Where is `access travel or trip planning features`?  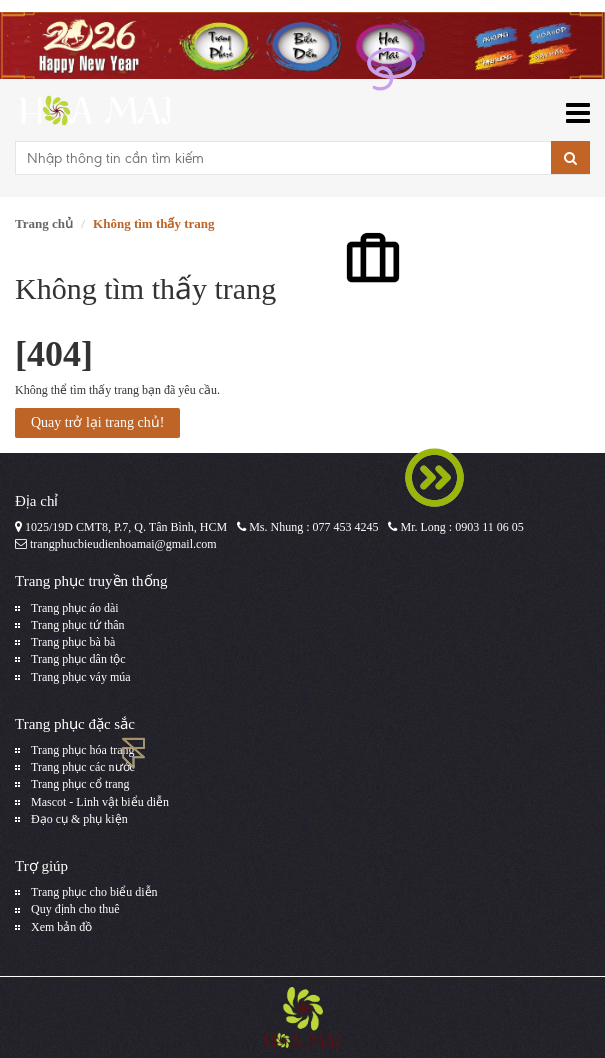
access travel or trip planning features is located at coordinates (373, 261).